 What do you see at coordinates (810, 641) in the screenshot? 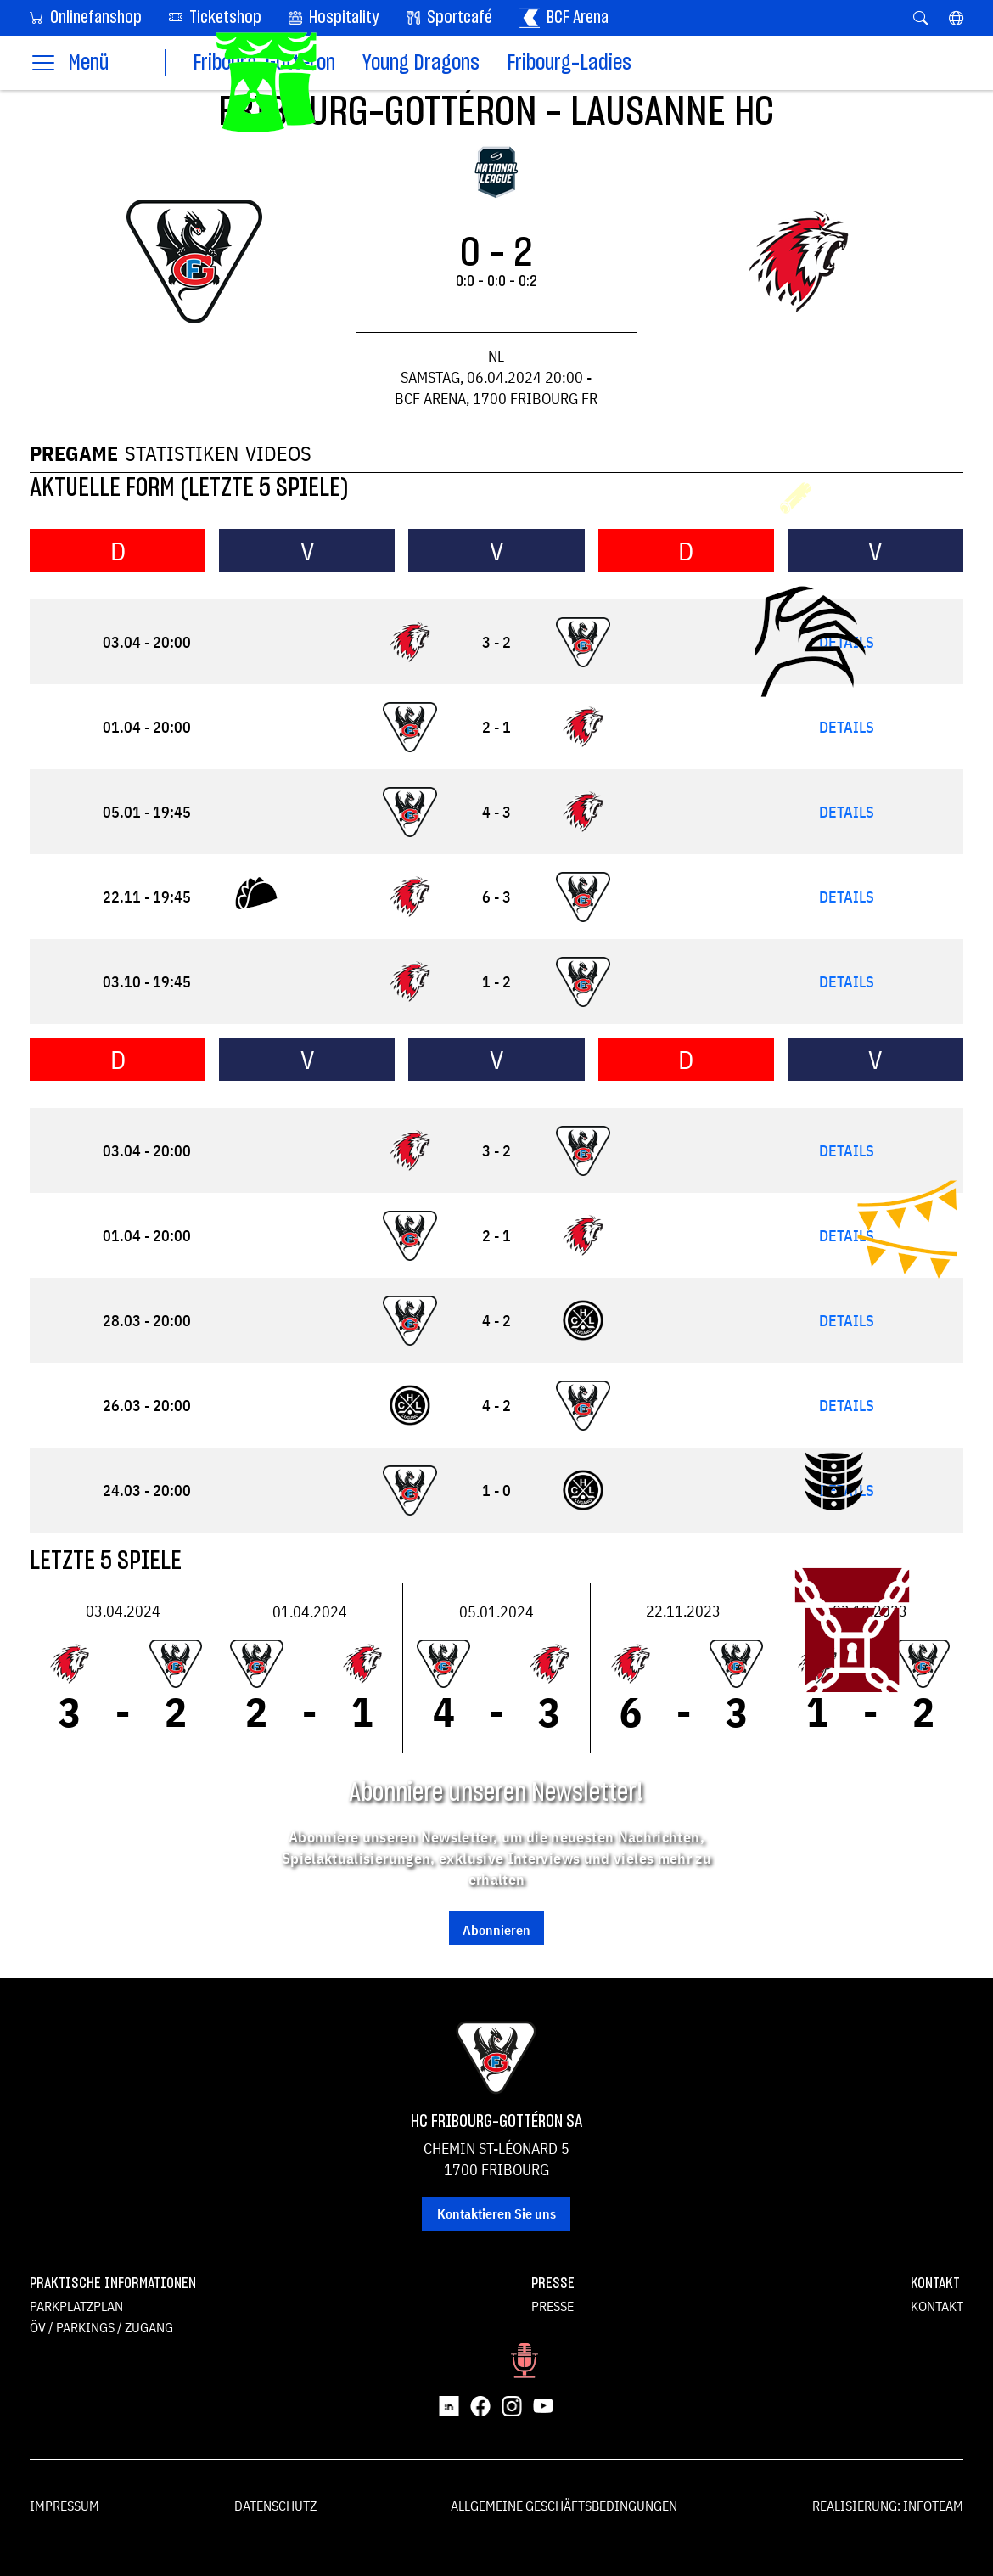
I see `activate shadow grasp ability` at bounding box center [810, 641].